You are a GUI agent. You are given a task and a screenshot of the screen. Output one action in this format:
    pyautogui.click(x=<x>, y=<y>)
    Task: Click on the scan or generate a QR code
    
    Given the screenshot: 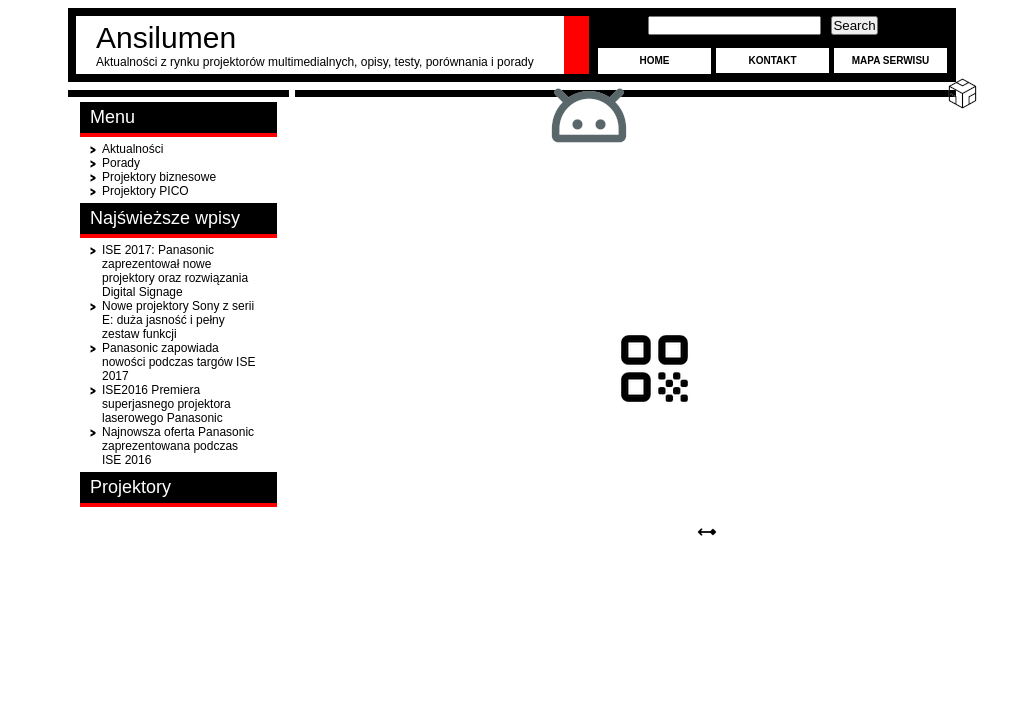 What is the action you would take?
    pyautogui.click(x=654, y=368)
    